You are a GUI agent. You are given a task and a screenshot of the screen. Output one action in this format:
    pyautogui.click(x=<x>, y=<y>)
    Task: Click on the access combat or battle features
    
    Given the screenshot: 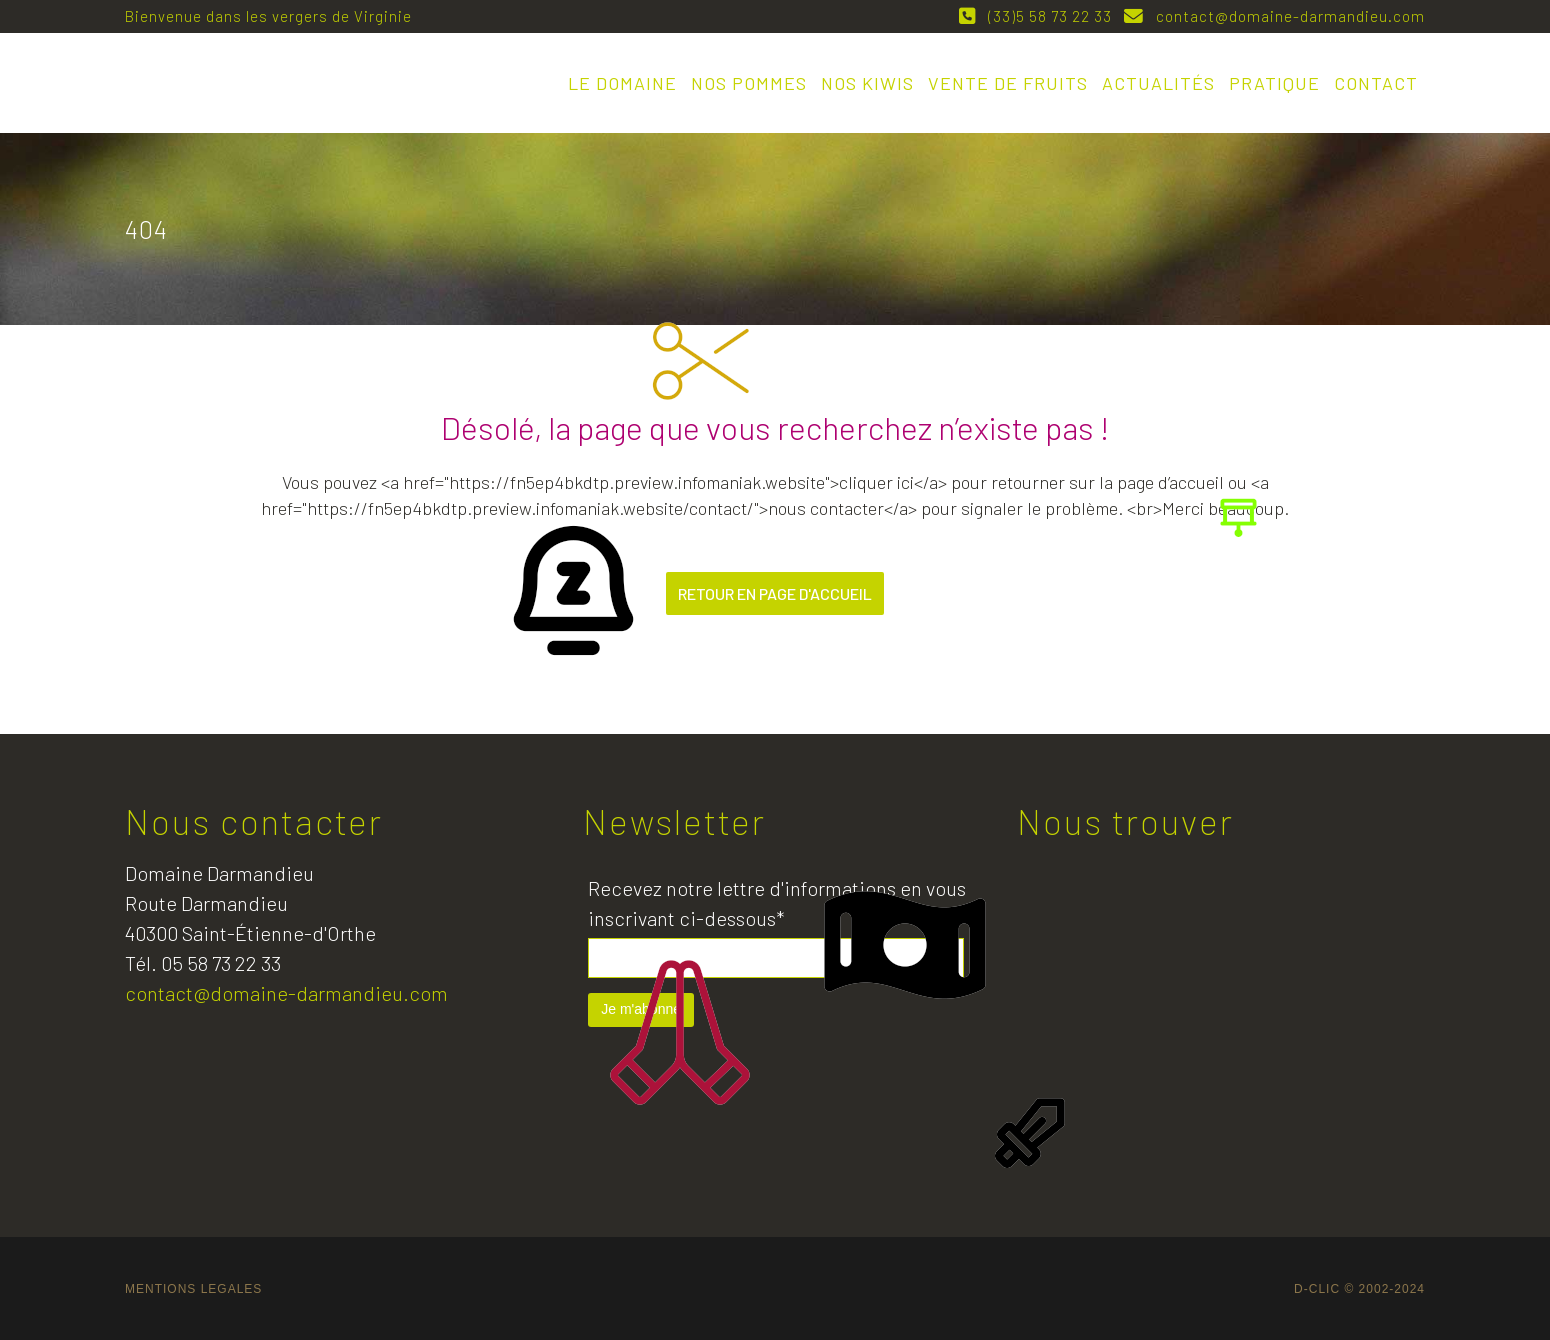 What is the action you would take?
    pyautogui.click(x=1031, y=1131)
    